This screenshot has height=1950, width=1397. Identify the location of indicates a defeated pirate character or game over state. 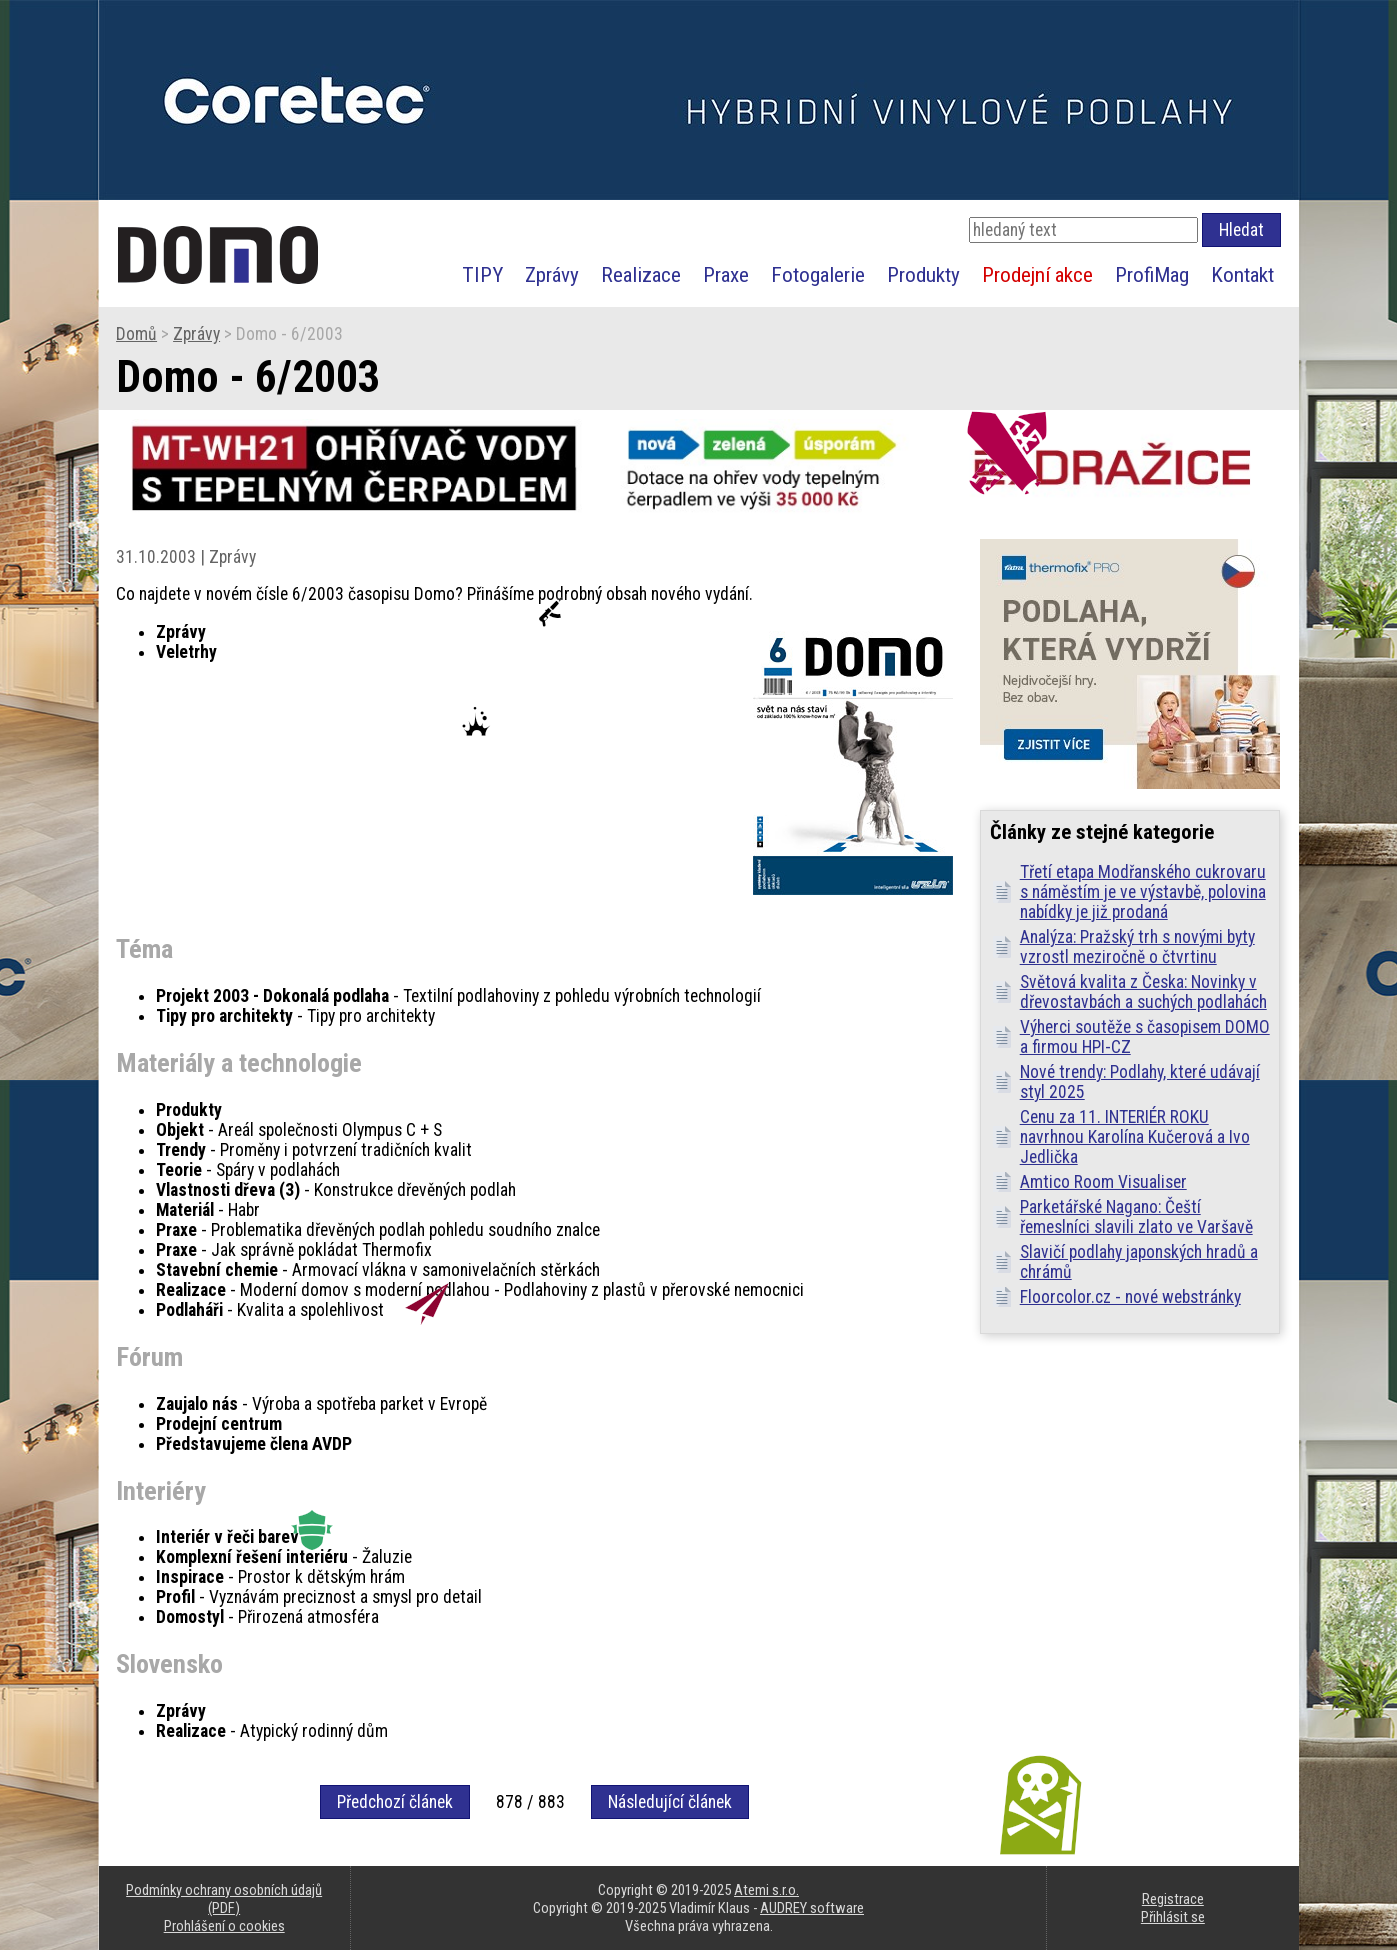
(1037, 1805).